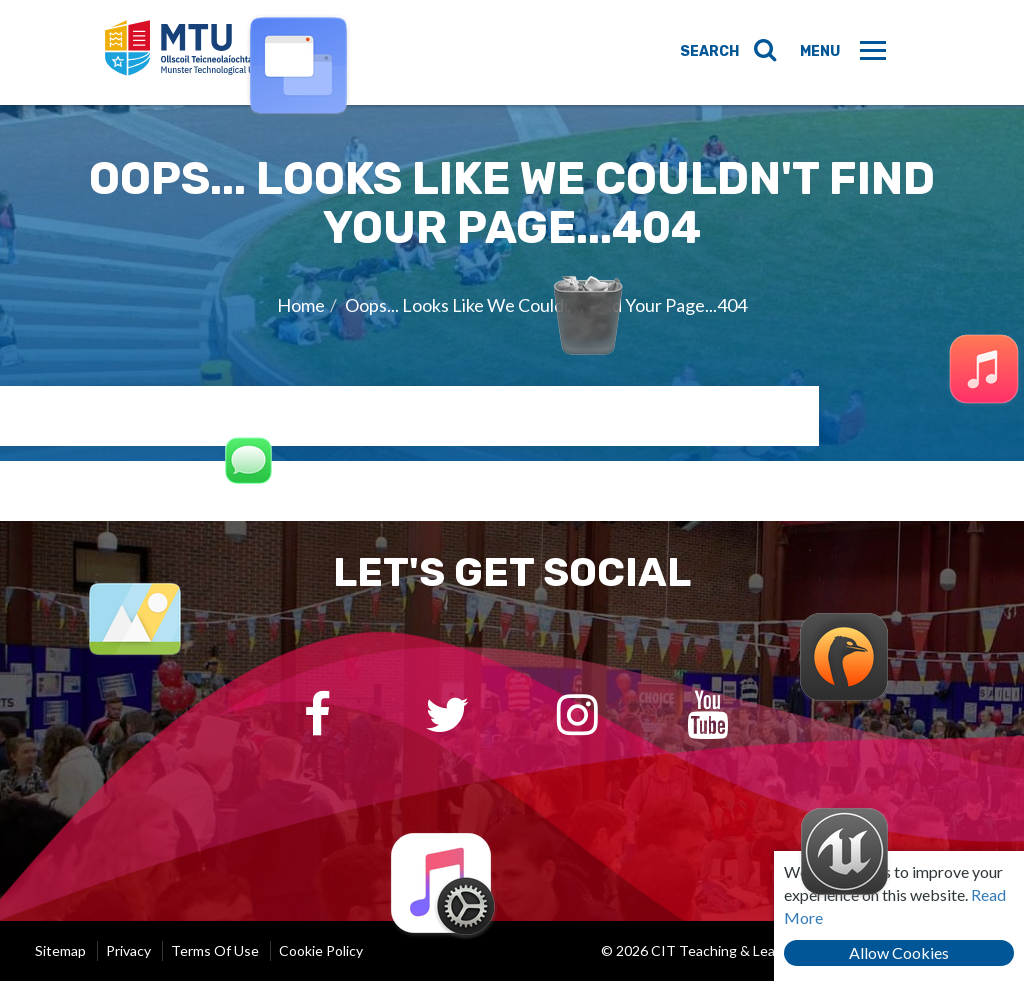  What do you see at coordinates (844, 851) in the screenshot?
I see `open unreal editor application` at bounding box center [844, 851].